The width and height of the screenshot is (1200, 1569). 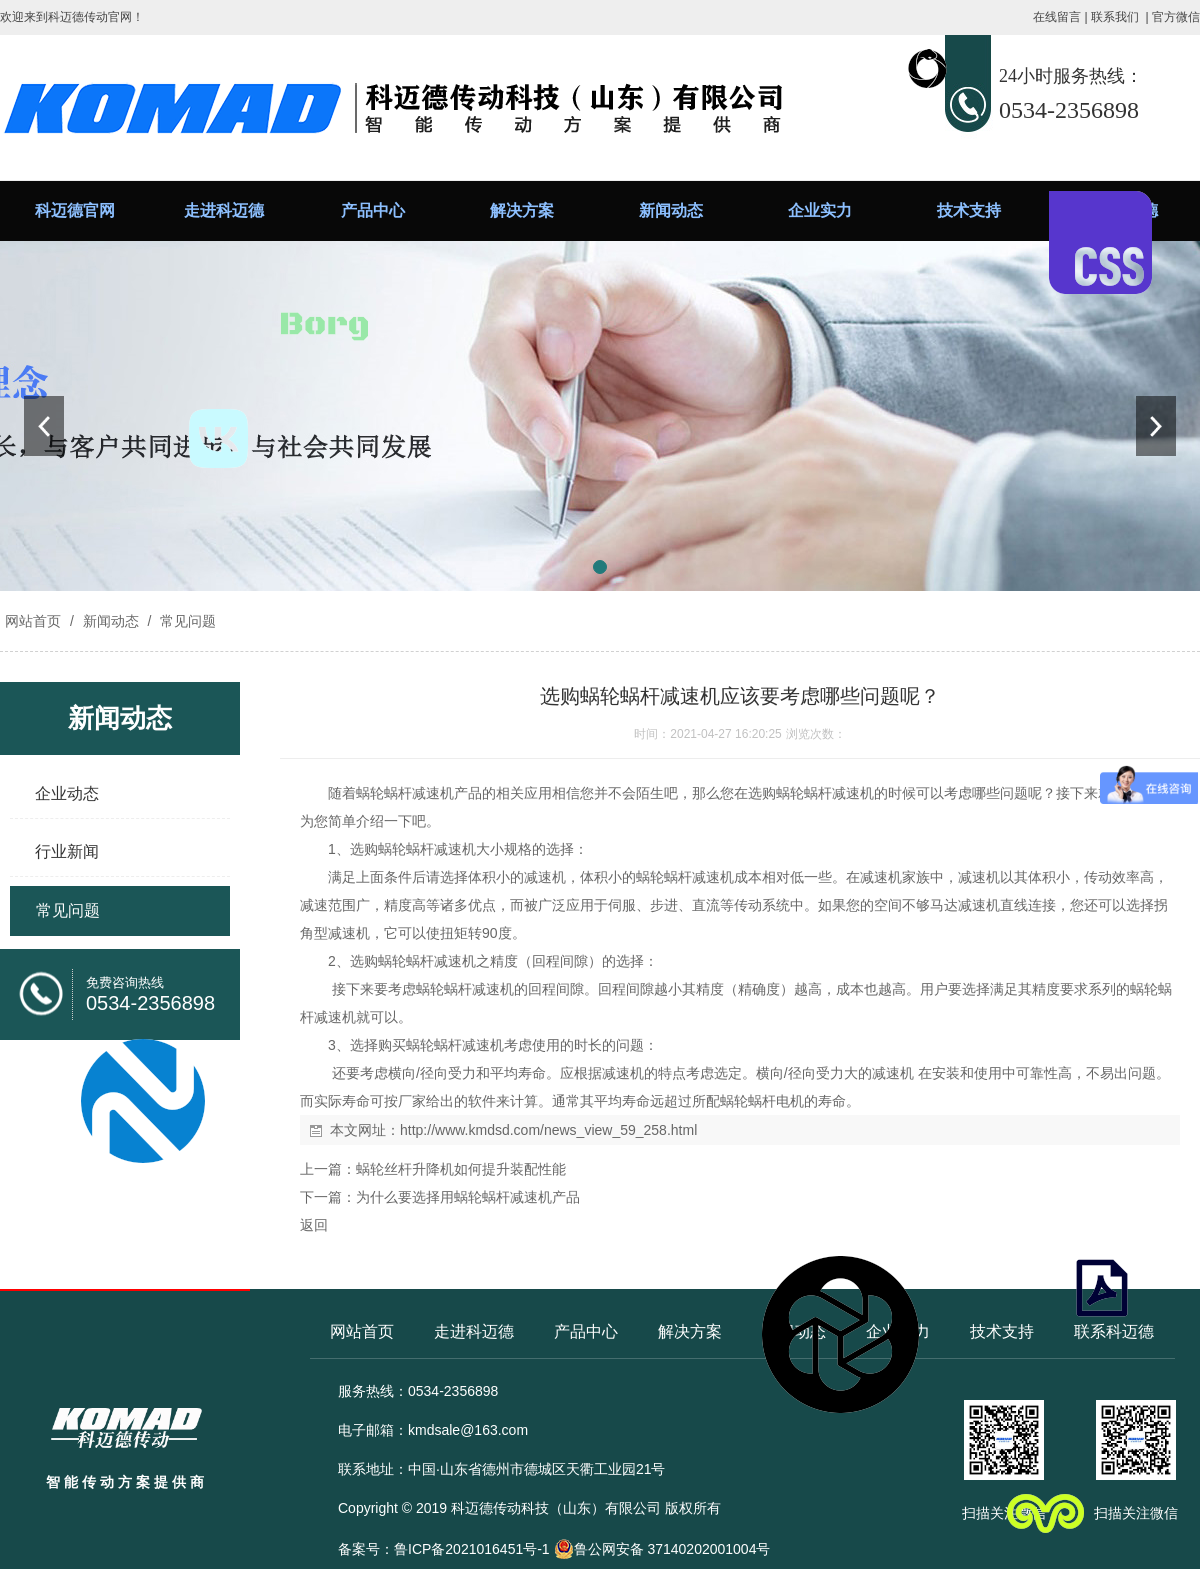 What do you see at coordinates (1100, 242) in the screenshot?
I see `CSS programming language logo` at bounding box center [1100, 242].